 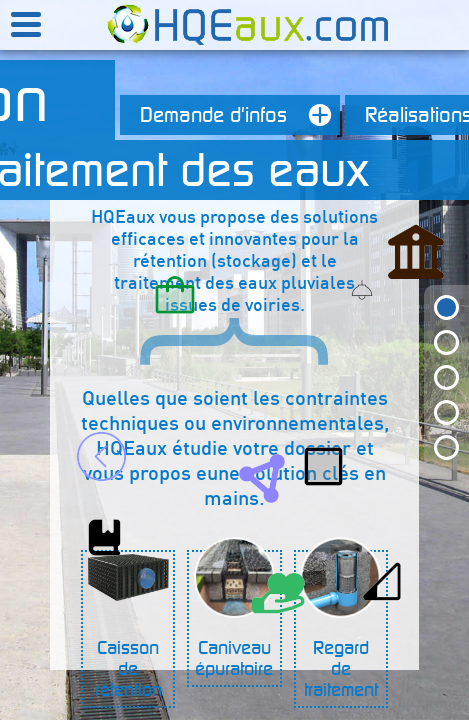 What do you see at coordinates (175, 297) in the screenshot?
I see `view your shopping bag` at bounding box center [175, 297].